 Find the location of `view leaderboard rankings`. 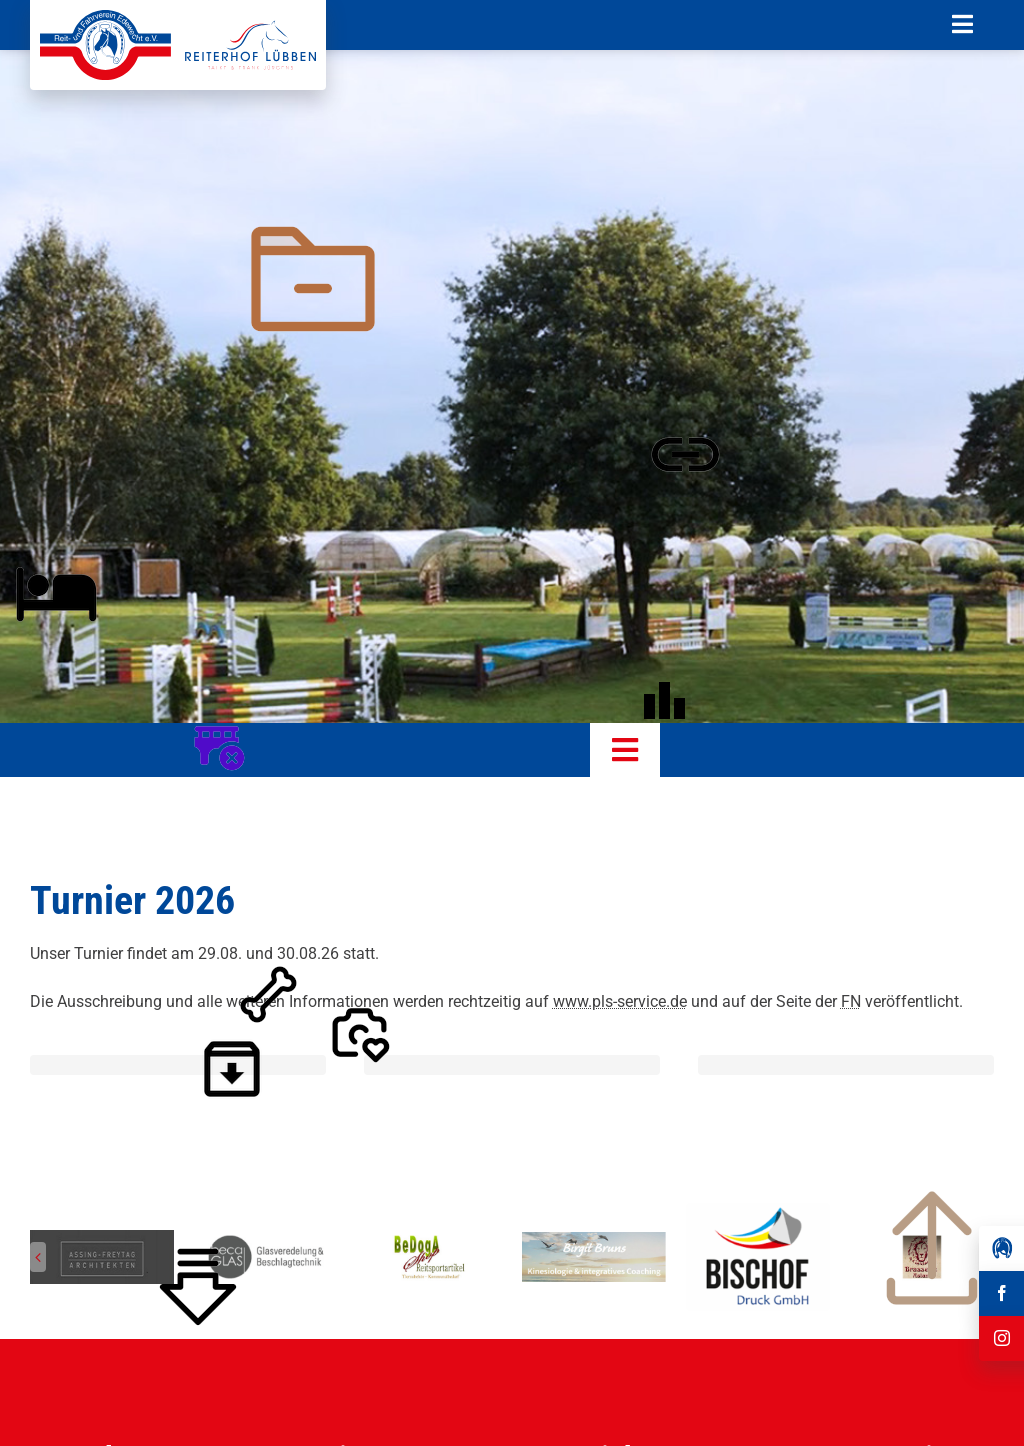

view leaderboard rankings is located at coordinates (664, 700).